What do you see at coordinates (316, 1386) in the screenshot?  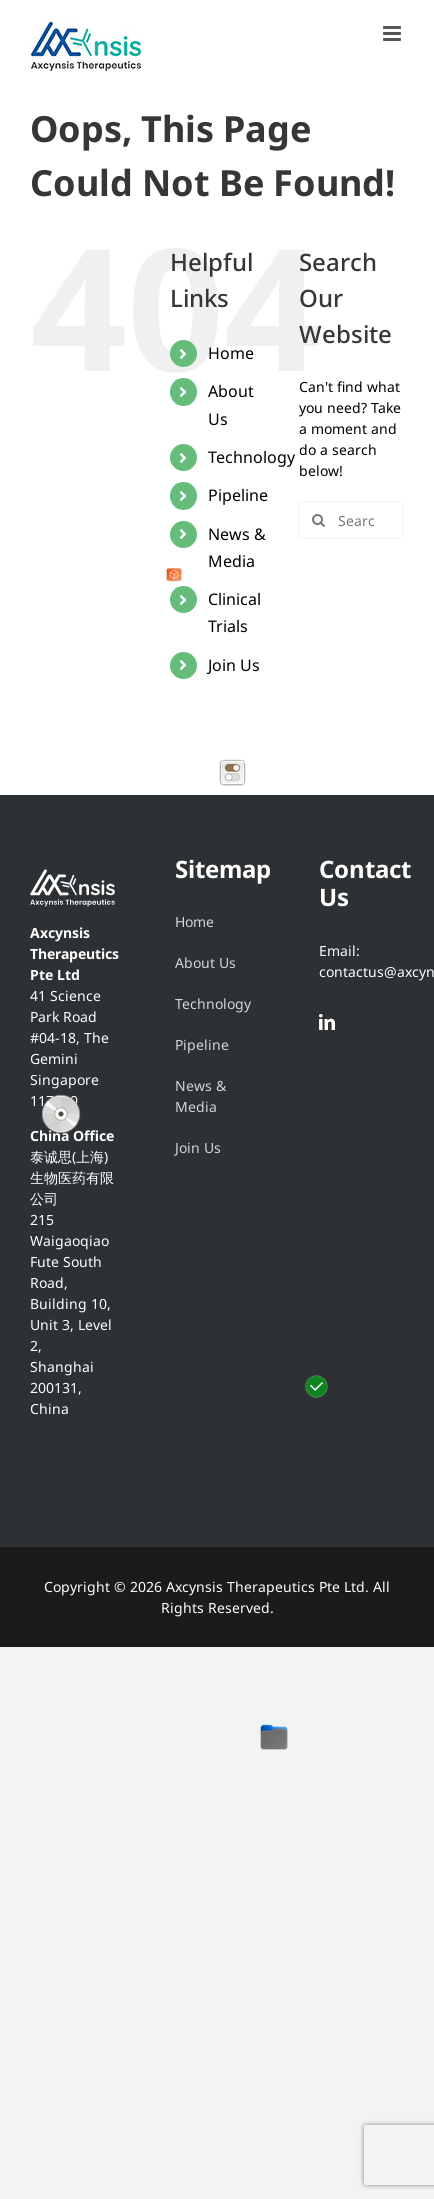 I see `indicates dropbox file is fully synced` at bounding box center [316, 1386].